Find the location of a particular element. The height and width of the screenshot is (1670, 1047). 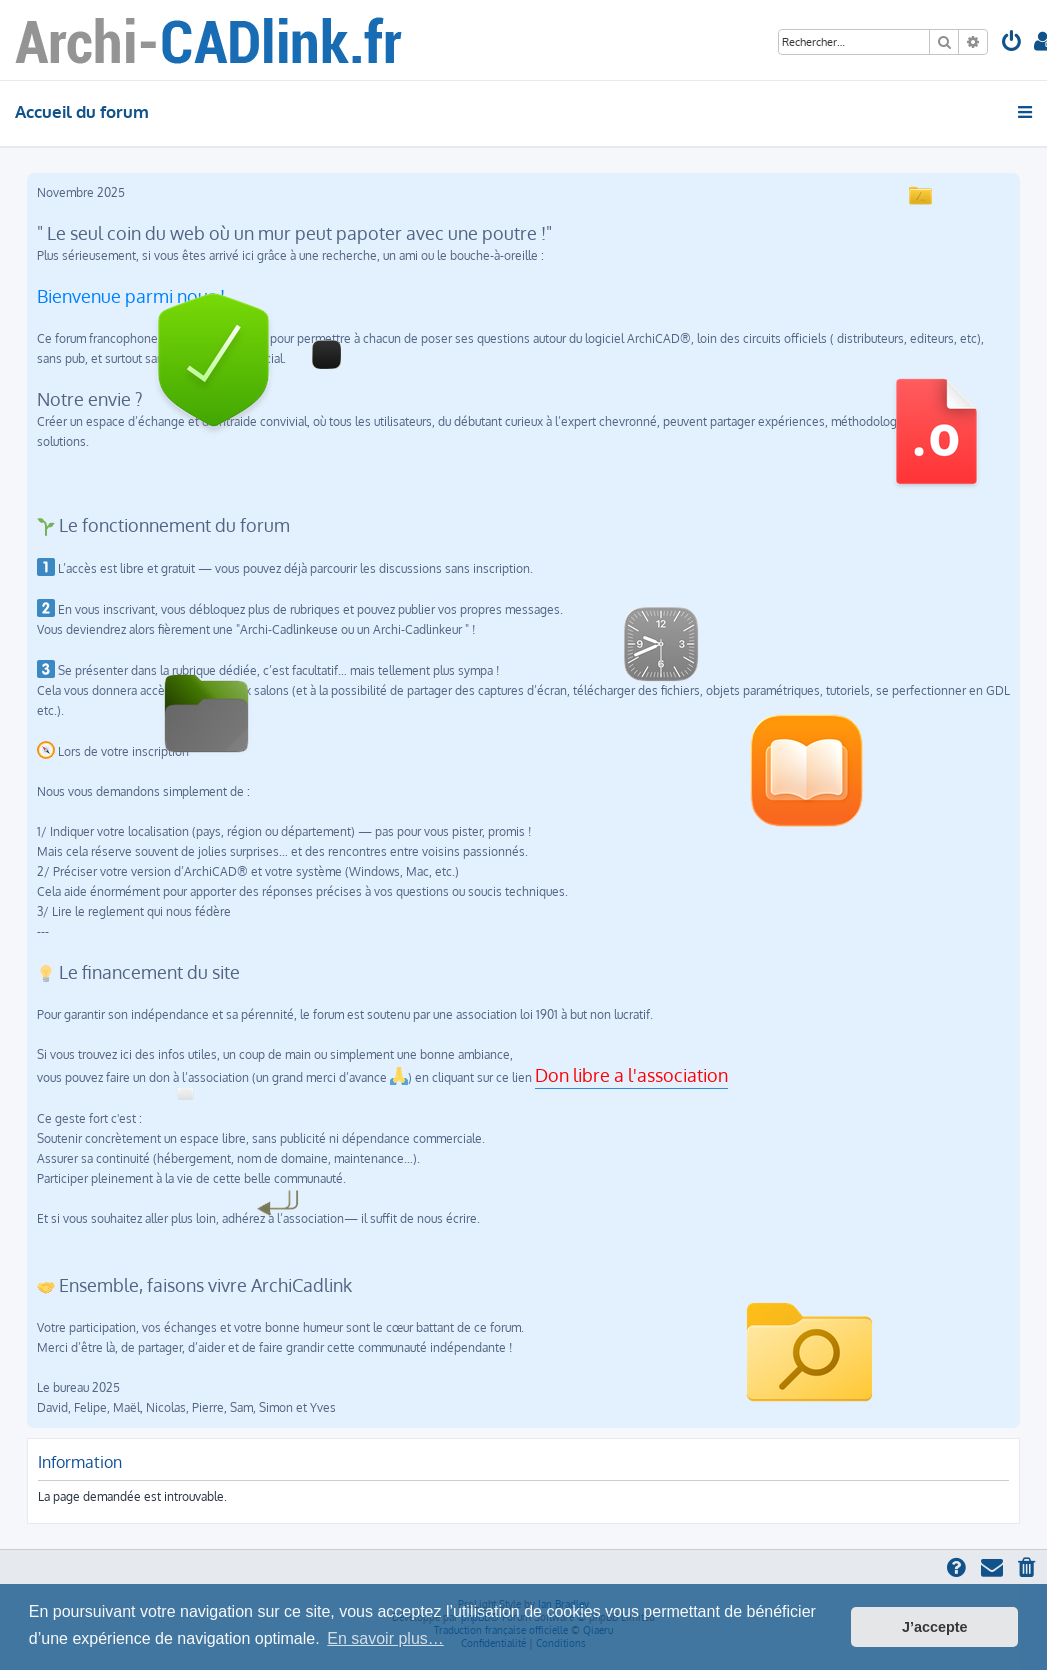

reply to all recipients of an email is located at coordinates (277, 1200).